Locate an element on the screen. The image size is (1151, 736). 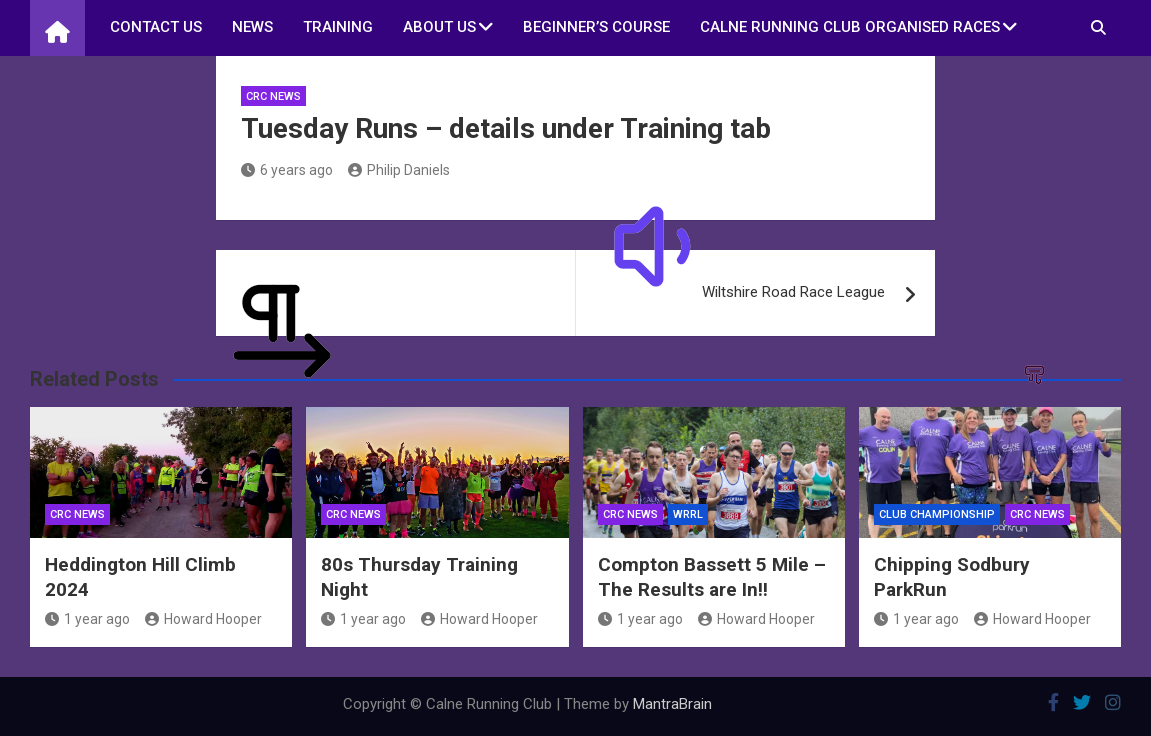
move paragraph to the right is located at coordinates (282, 329).